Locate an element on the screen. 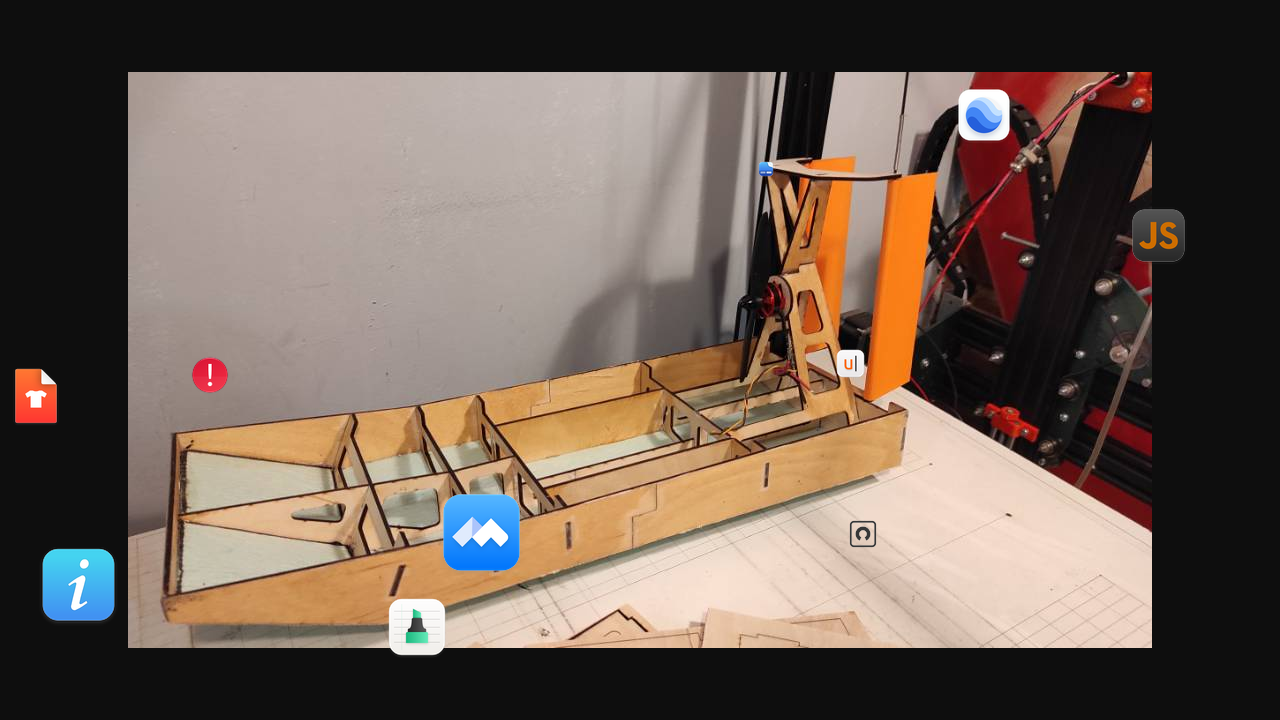  view more information or details is located at coordinates (78, 586).